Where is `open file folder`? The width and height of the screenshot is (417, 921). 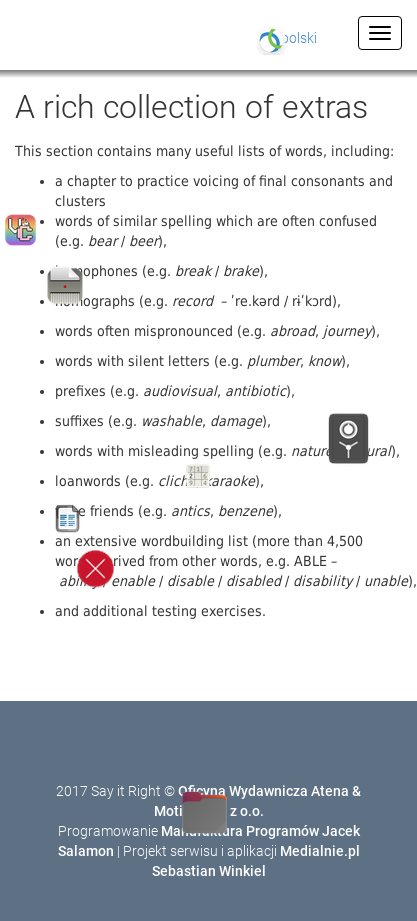 open file folder is located at coordinates (204, 812).